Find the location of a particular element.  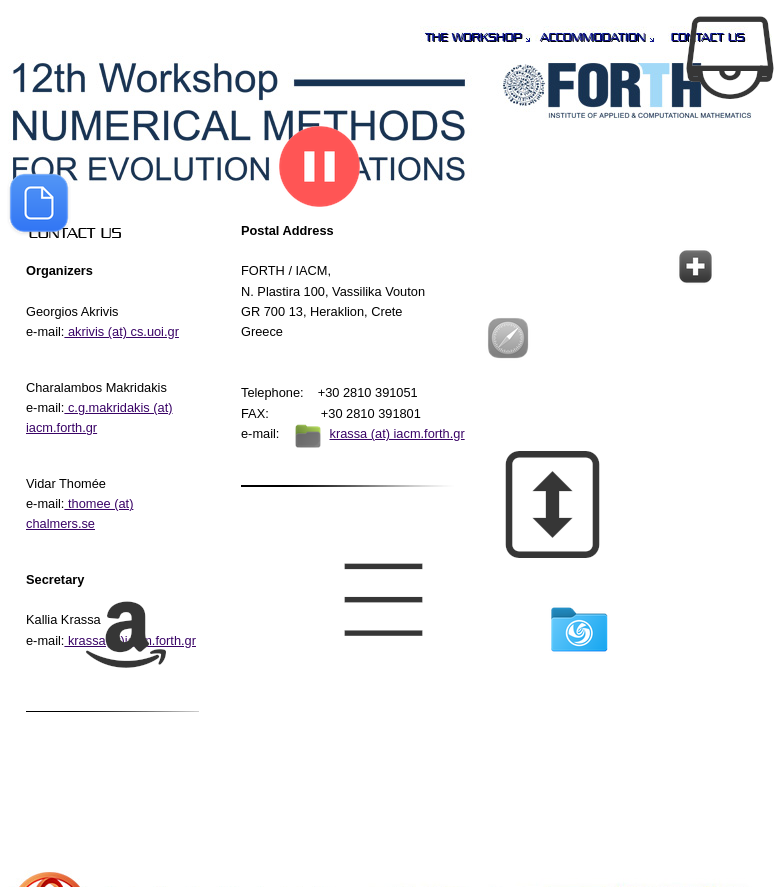

access optical disc drive is located at coordinates (730, 55).